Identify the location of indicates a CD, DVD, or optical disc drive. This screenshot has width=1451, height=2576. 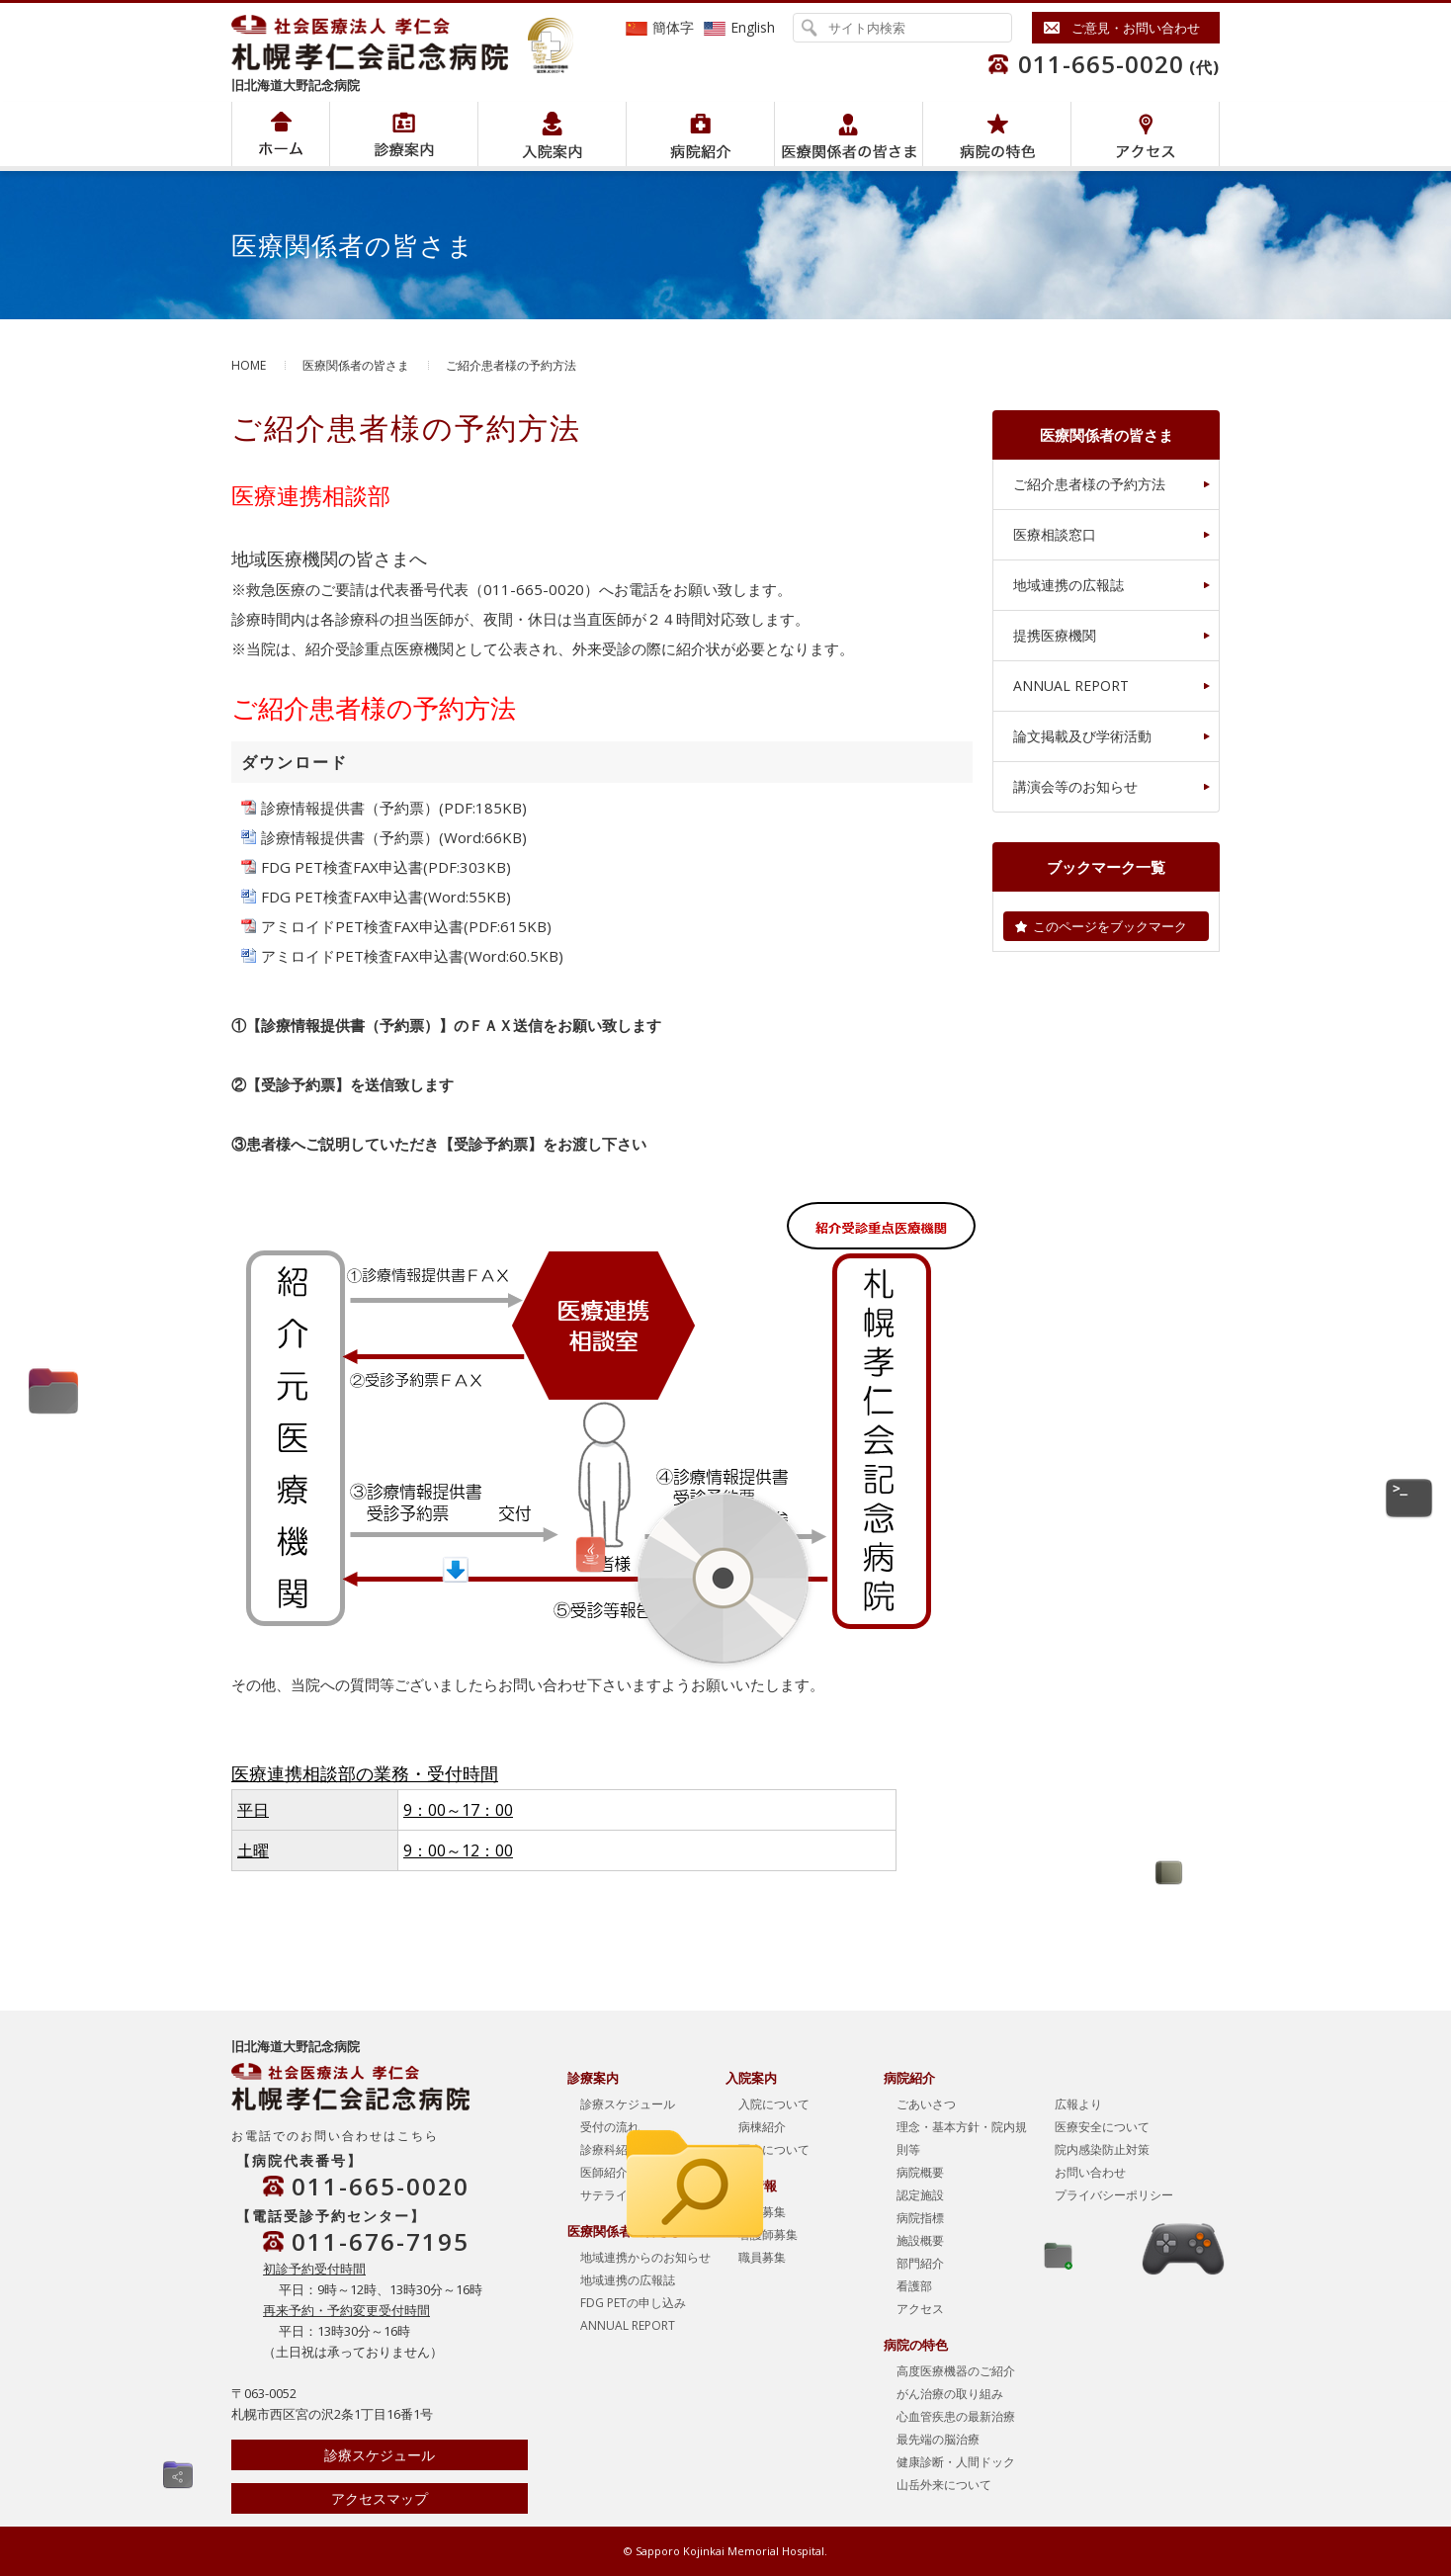
(723, 1578).